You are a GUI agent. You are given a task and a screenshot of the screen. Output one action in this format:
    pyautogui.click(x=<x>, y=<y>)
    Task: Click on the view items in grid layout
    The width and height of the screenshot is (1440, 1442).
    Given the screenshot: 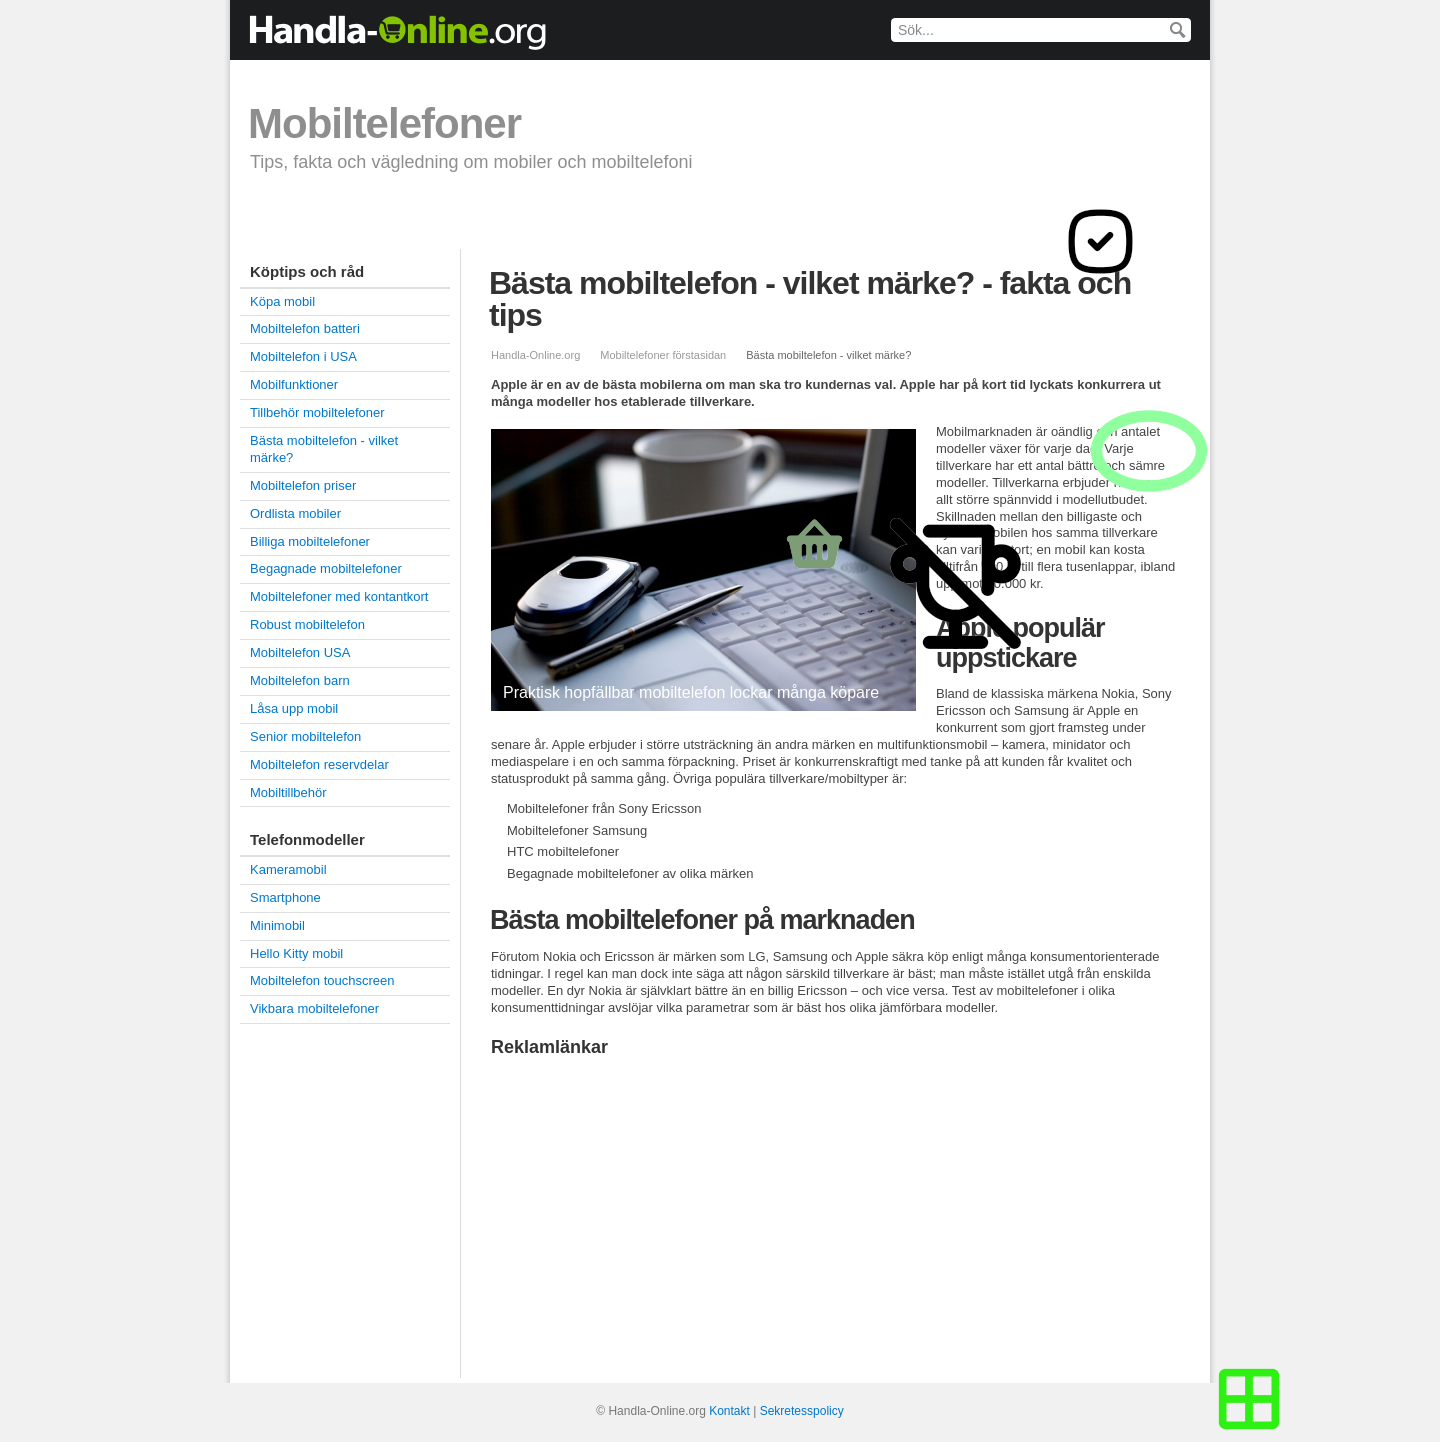 What is the action you would take?
    pyautogui.click(x=1249, y=1399)
    